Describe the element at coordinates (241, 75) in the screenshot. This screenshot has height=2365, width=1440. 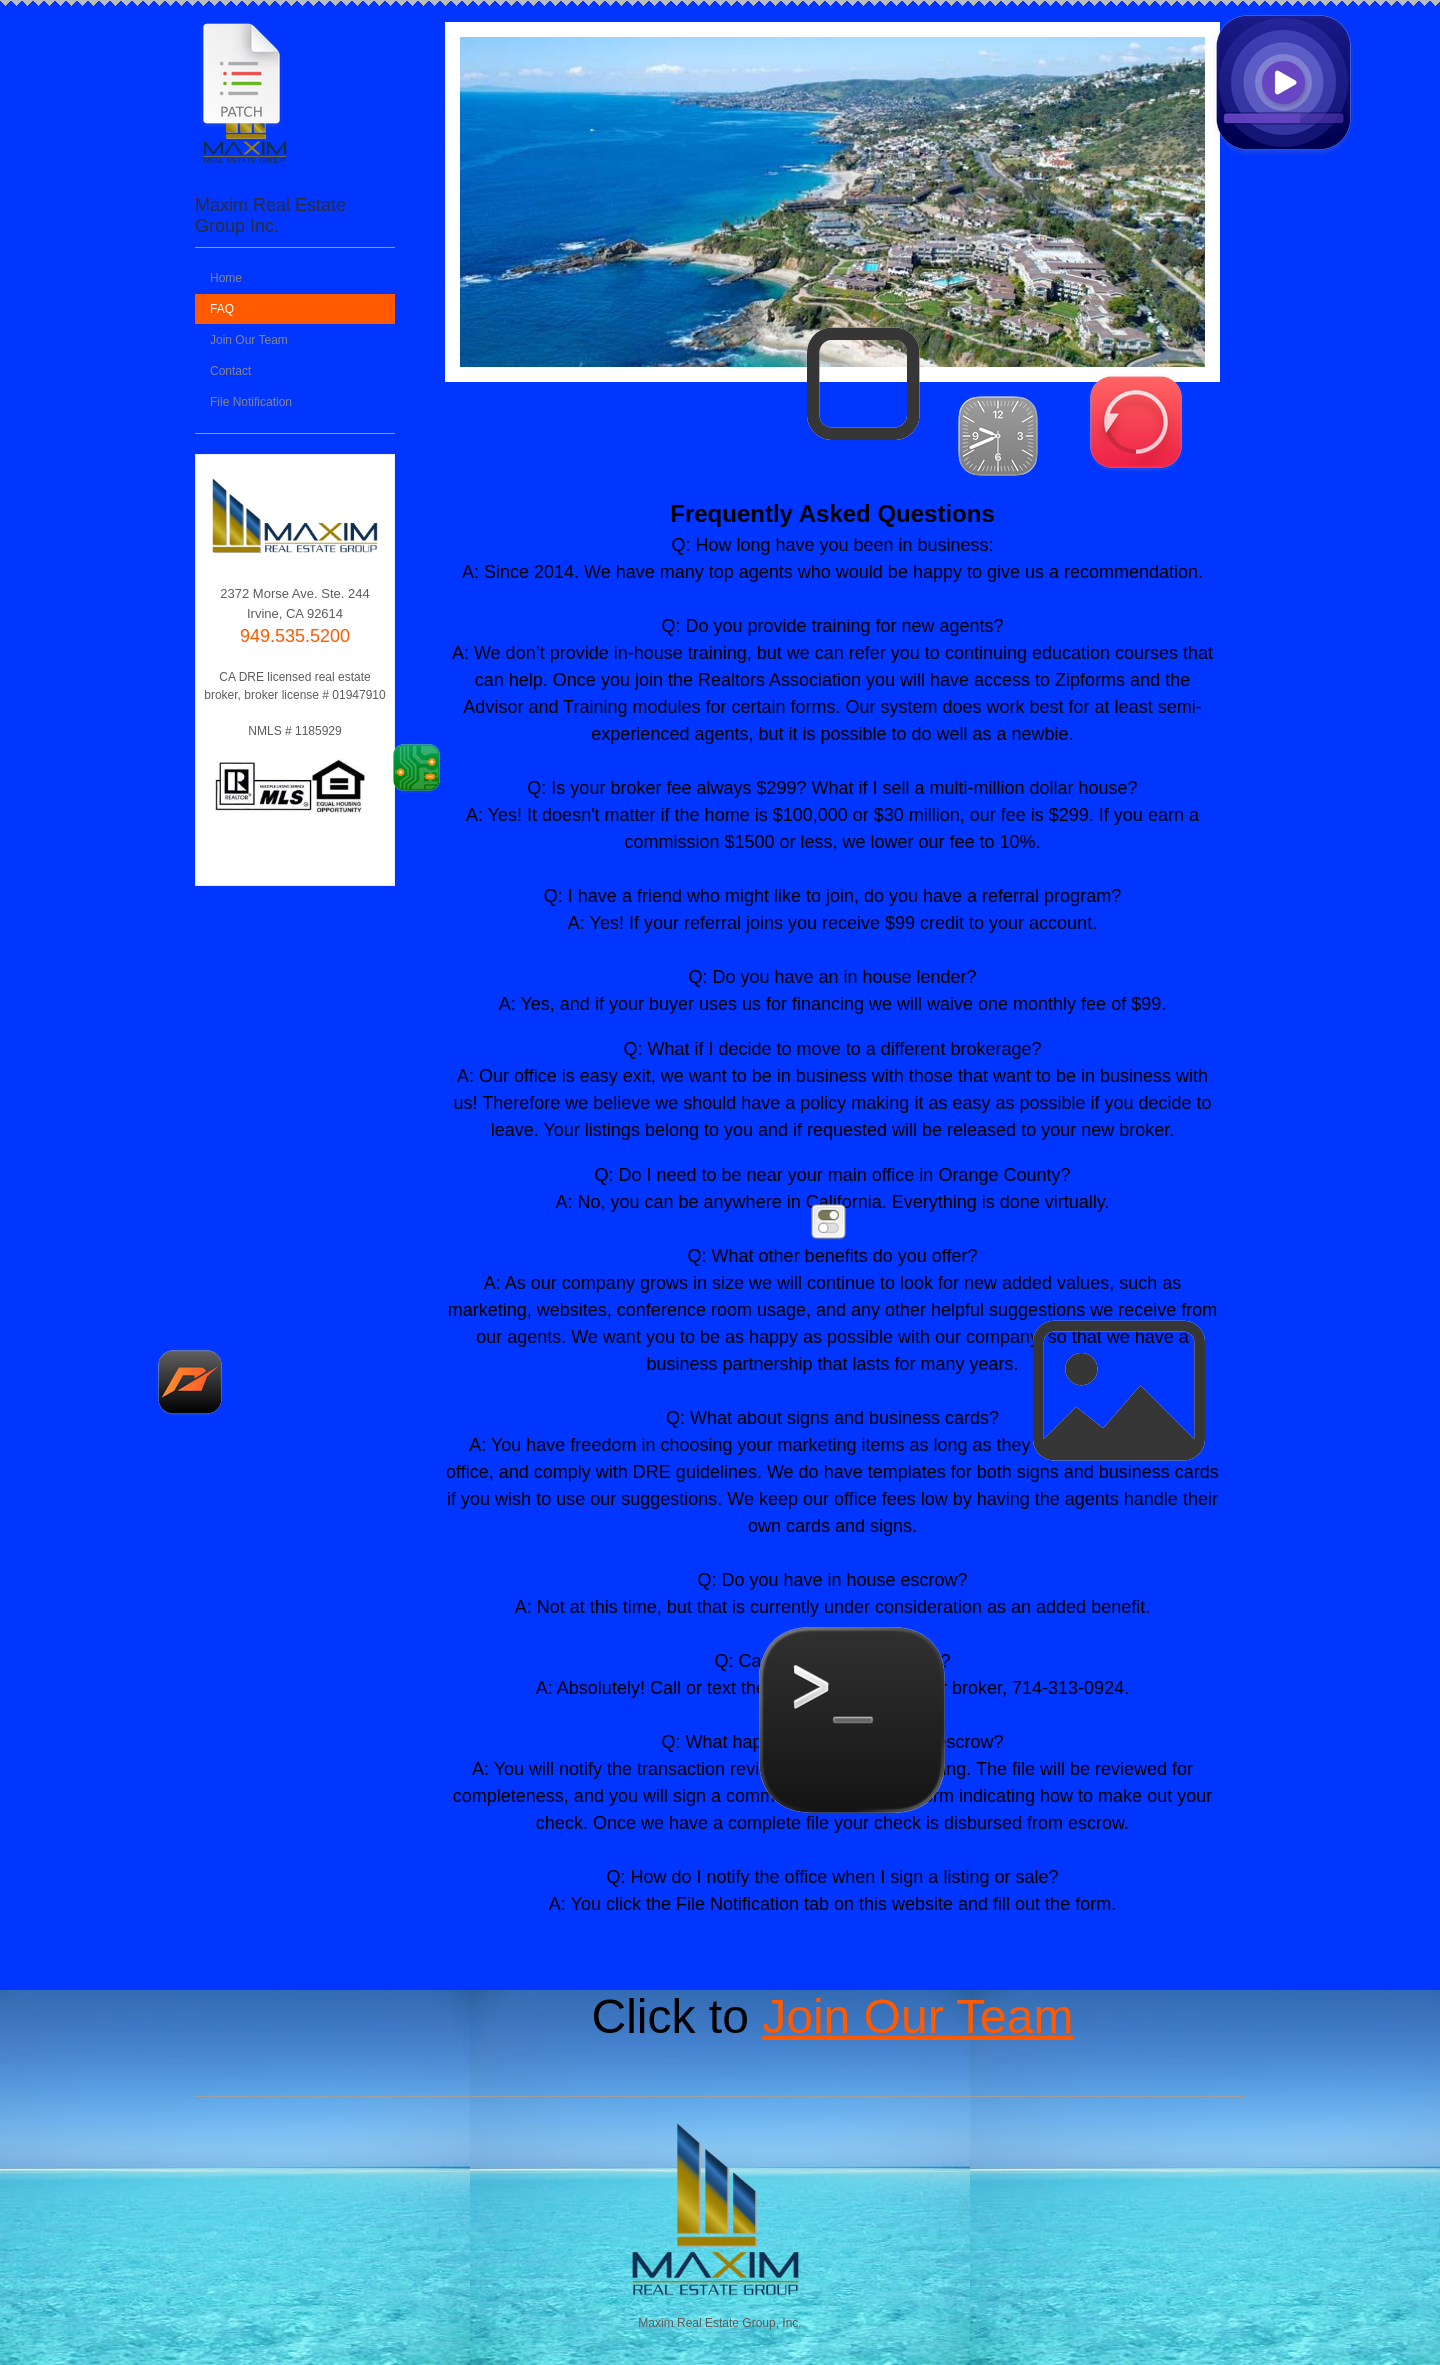
I see `a patch or diff file containing code changes` at that location.